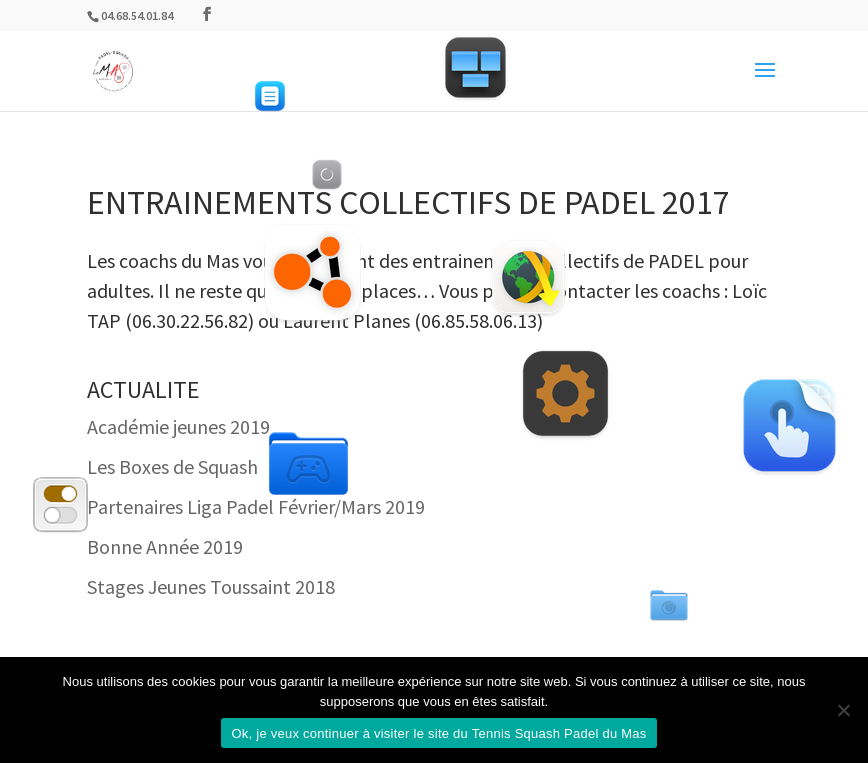 The width and height of the screenshot is (868, 763). I want to click on open Maxon application folder, so click(669, 605).